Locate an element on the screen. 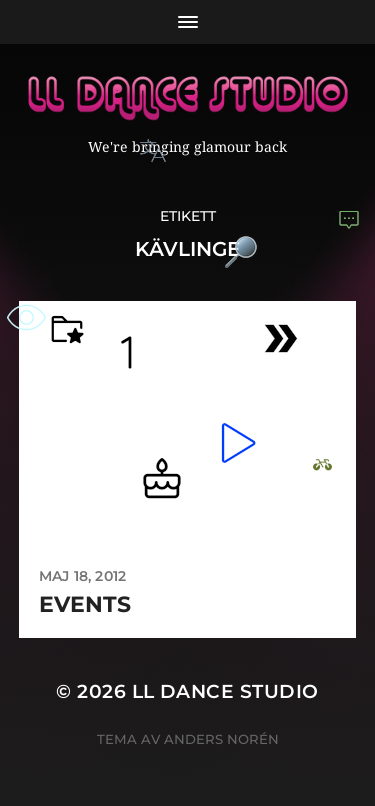  search for content or files is located at coordinates (241, 251).